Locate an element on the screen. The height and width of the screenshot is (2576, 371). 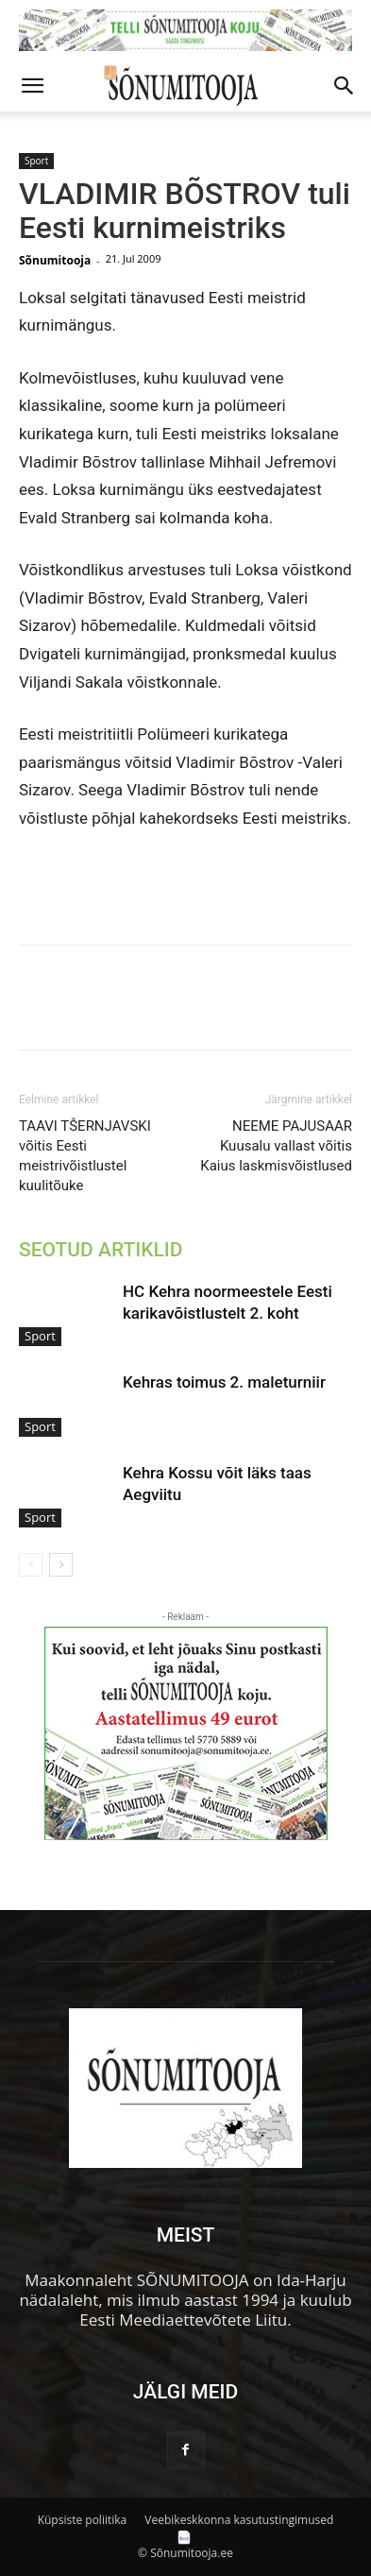
compressed archive file type indicator is located at coordinates (110, 73).